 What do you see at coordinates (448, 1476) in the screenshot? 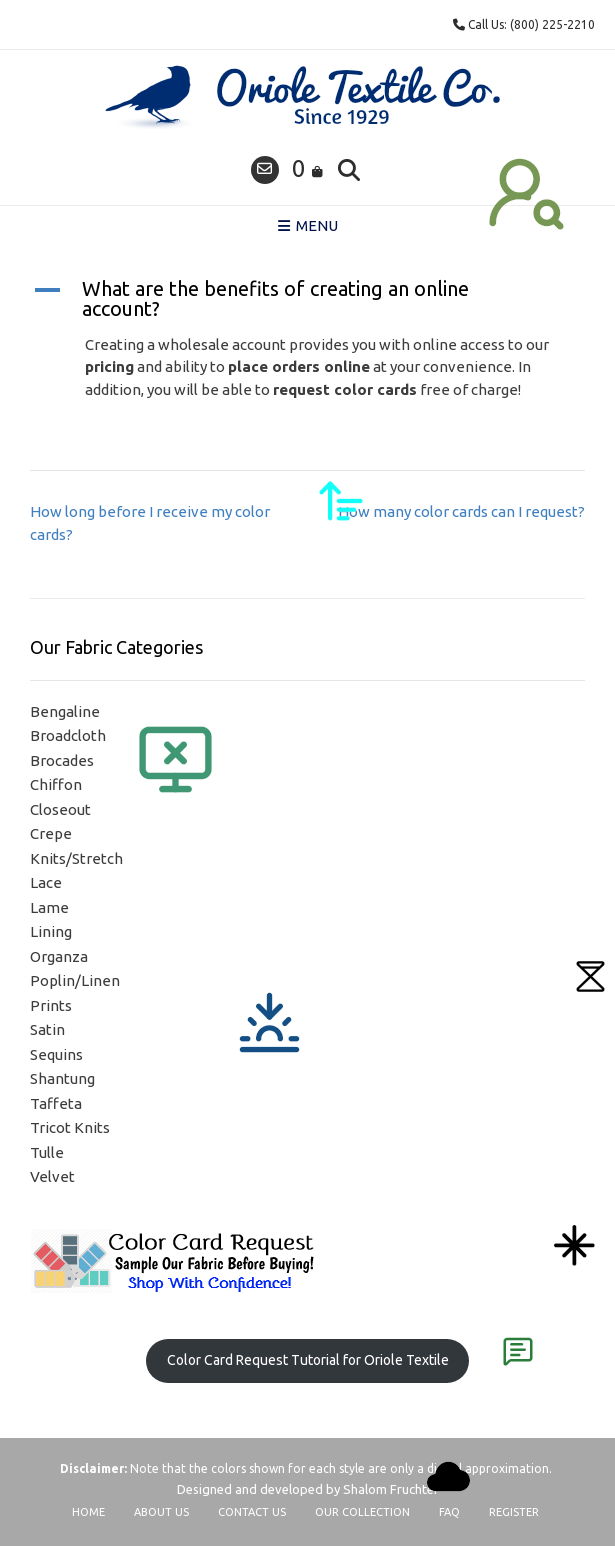
I see `indicates cloudy weather conditions` at bounding box center [448, 1476].